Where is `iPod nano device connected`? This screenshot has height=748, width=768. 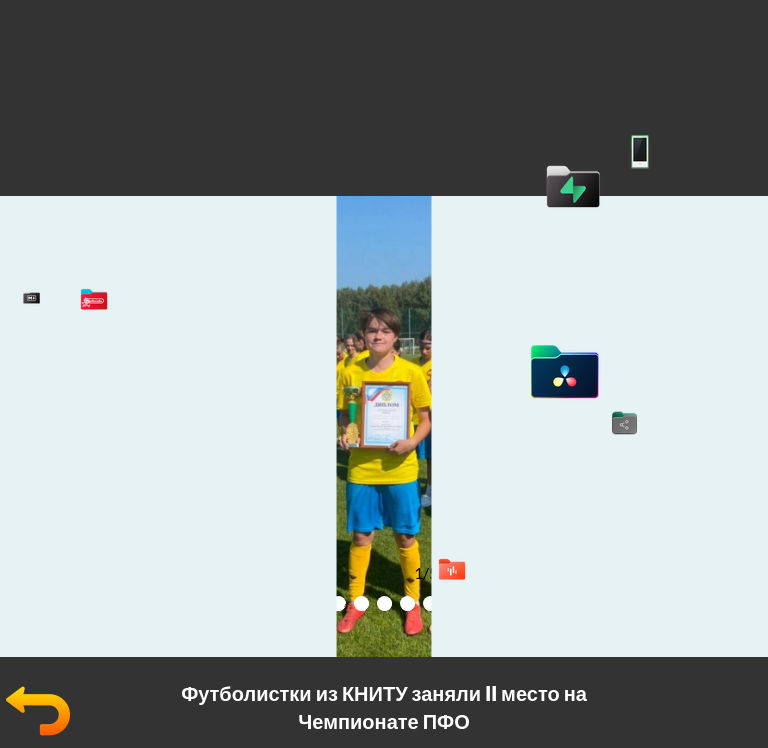 iPod nano device connected is located at coordinates (640, 152).